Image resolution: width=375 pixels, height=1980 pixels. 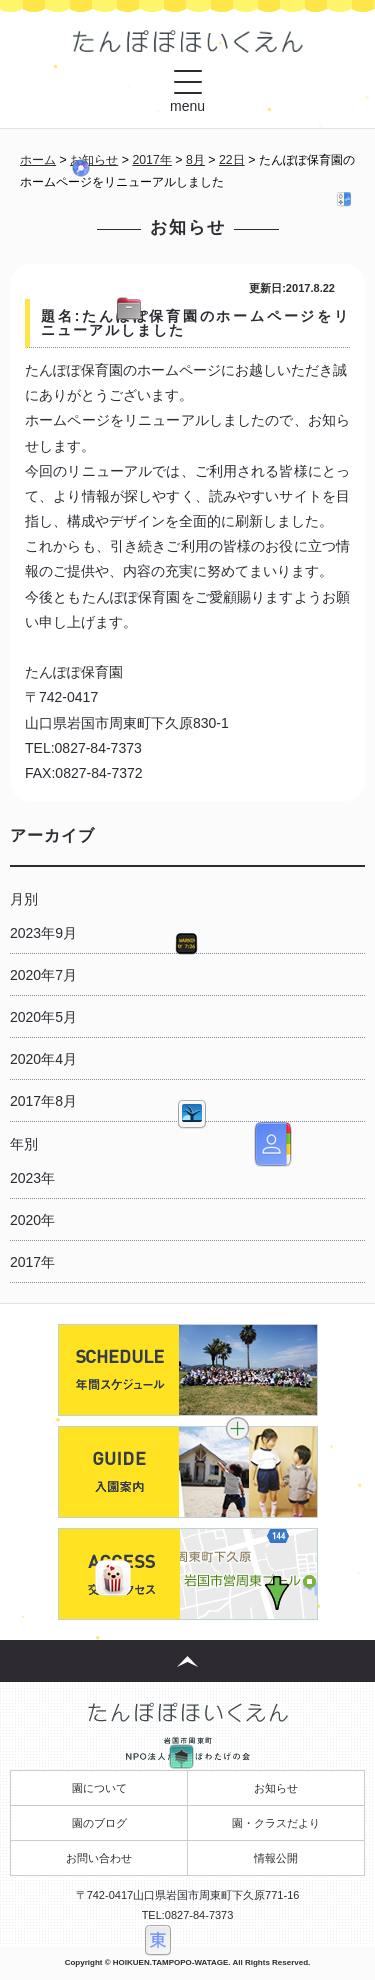 I want to click on open the contacts app, so click(x=273, y=1144).